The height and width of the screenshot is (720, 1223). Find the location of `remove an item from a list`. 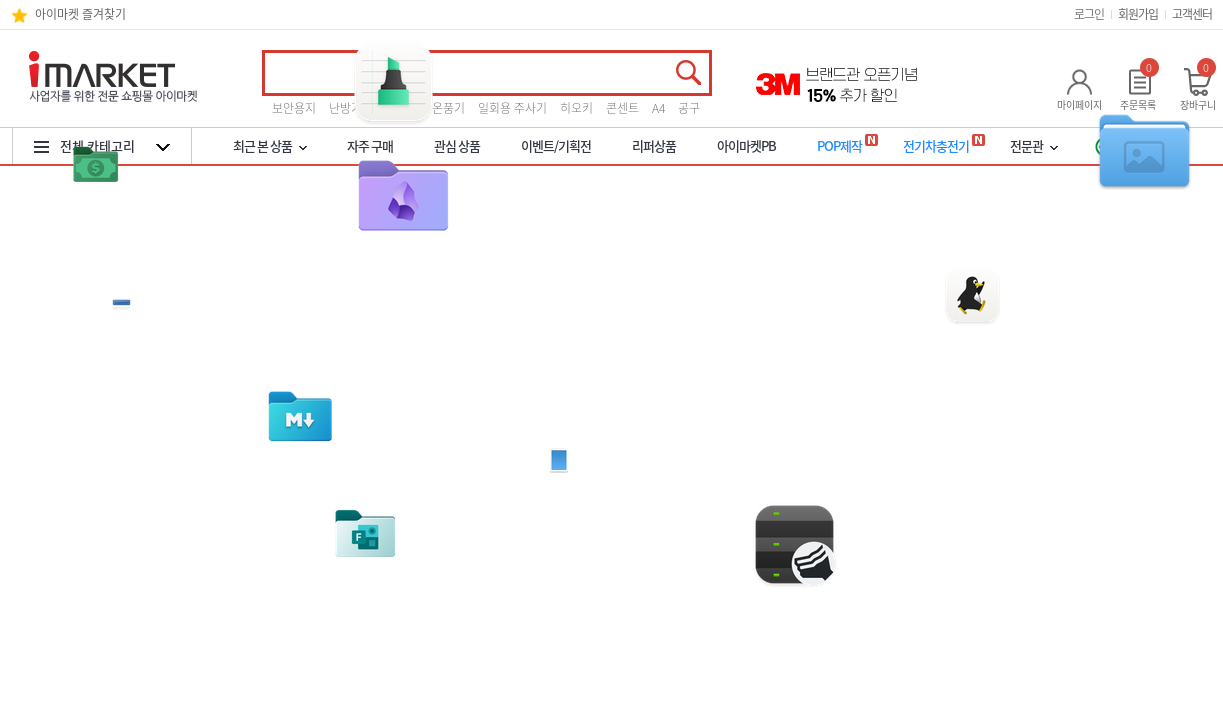

remove an item from a list is located at coordinates (121, 303).